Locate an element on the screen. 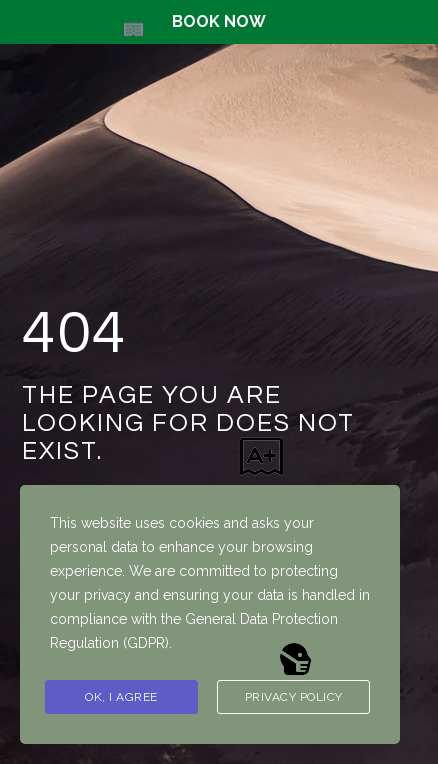  launch virtual reality or VR mode is located at coordinates (133, 29).